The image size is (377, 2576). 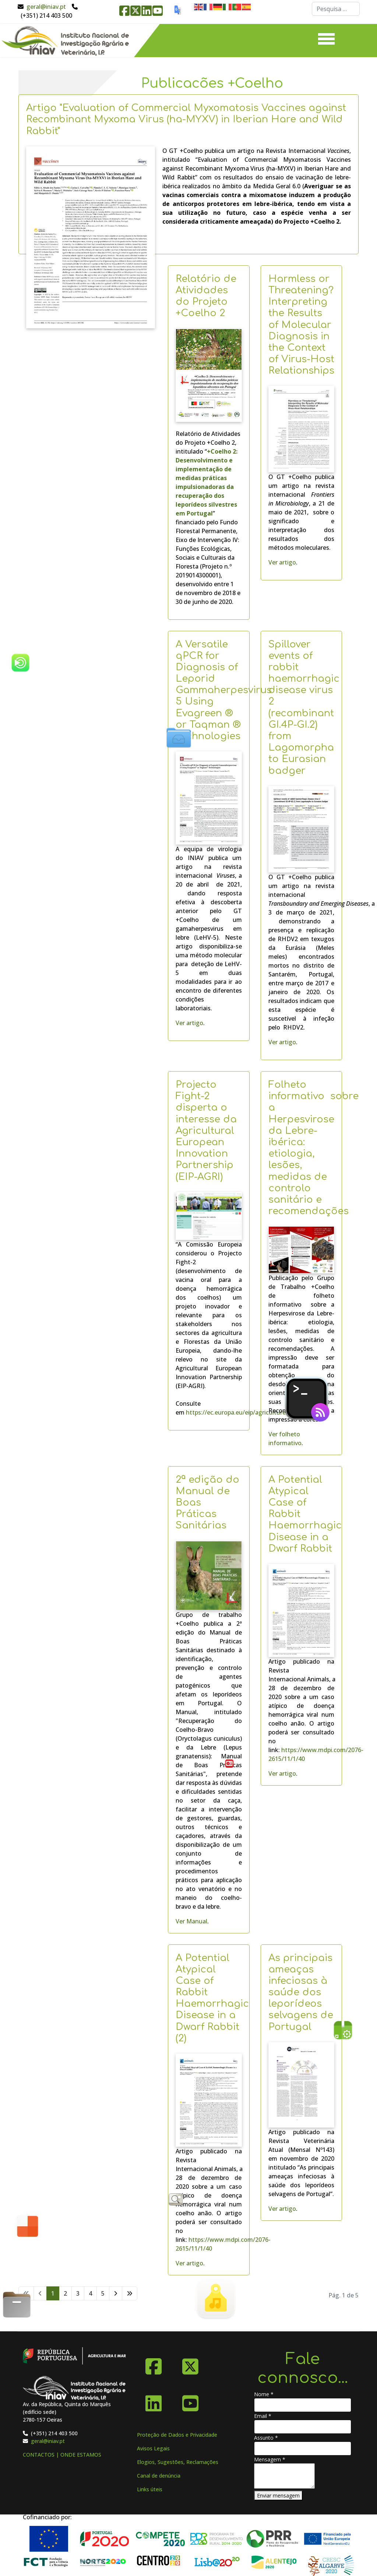 I want to click on manage software packages and installations, so click(x=343, y=2030).